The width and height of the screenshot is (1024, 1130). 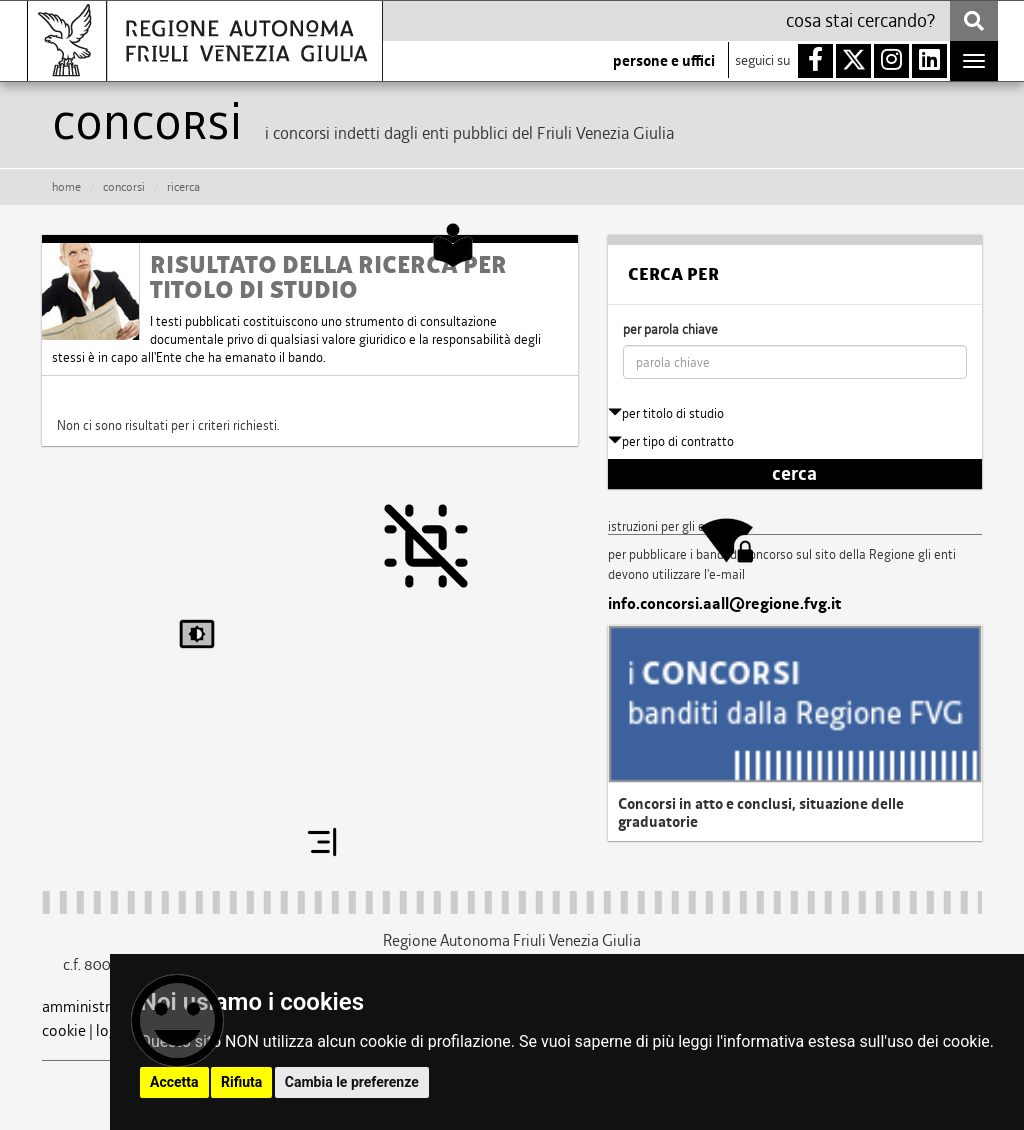 I want to click on access local library services, so click(x=453, y=245).